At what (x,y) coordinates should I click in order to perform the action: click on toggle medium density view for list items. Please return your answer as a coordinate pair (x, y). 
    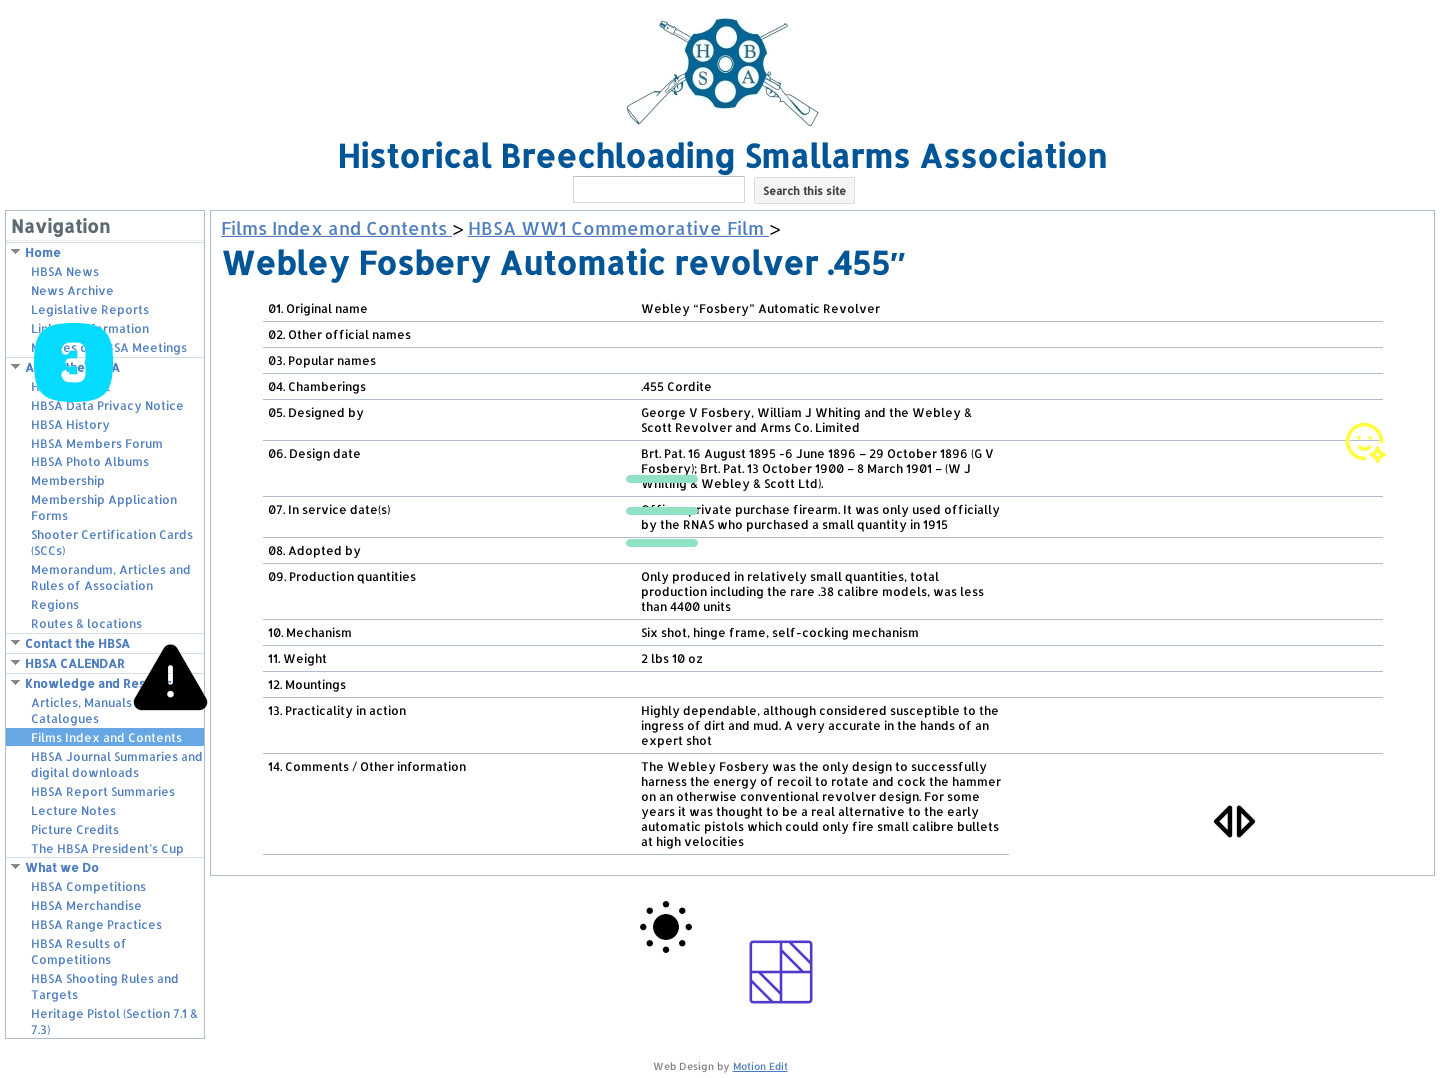
    Looking at the image, I should click on (662, 511).